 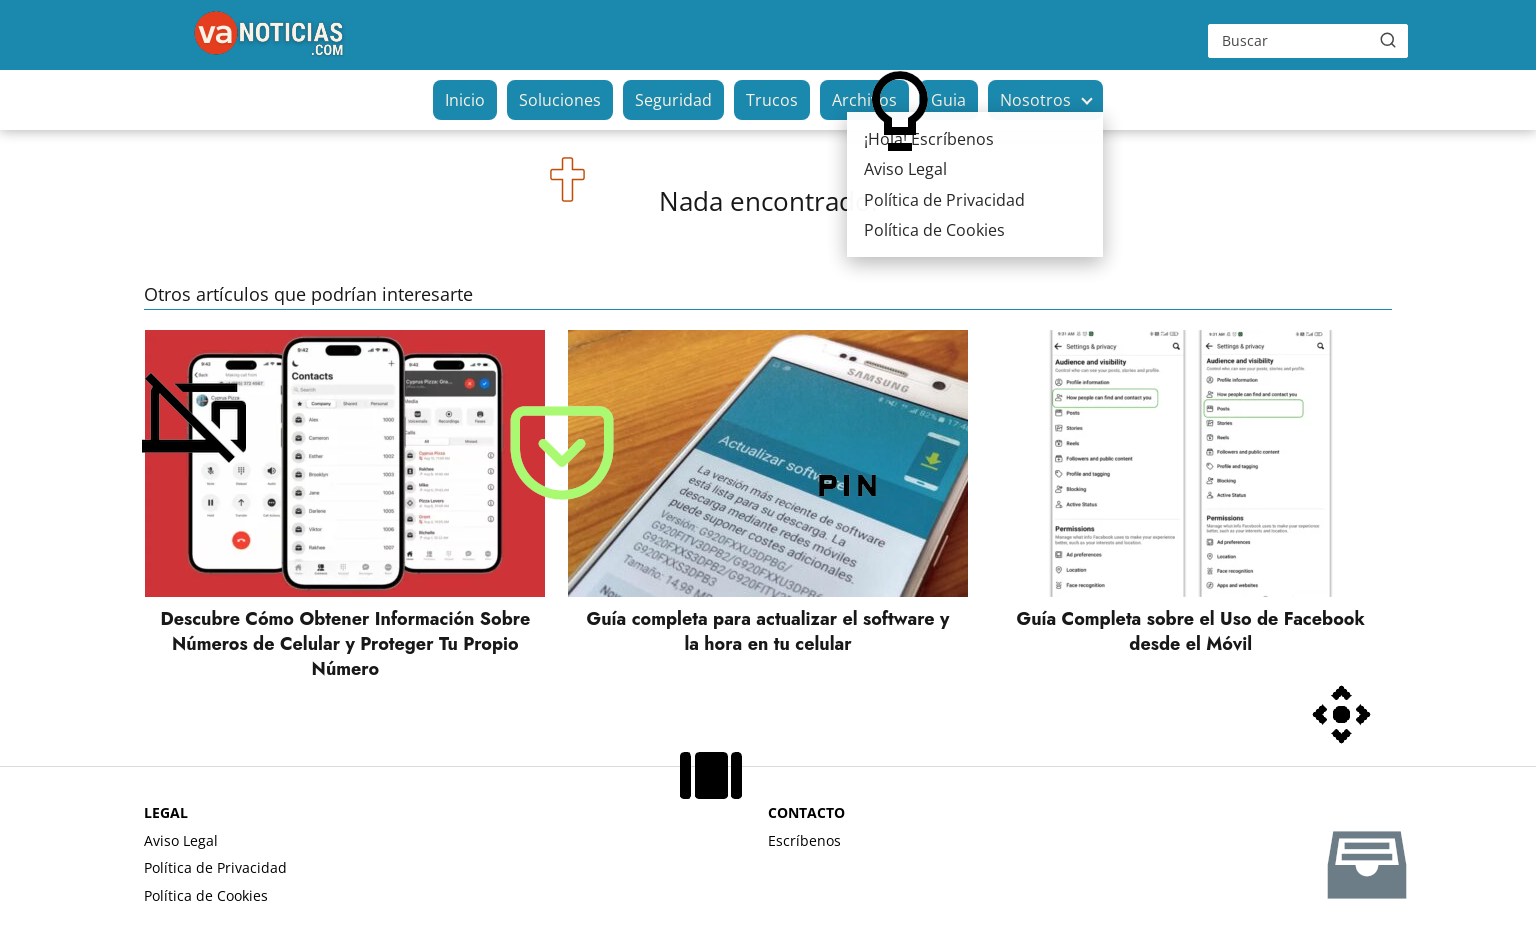 I want to click on device connection unavailable or disabled, so click(x=194, y=418).